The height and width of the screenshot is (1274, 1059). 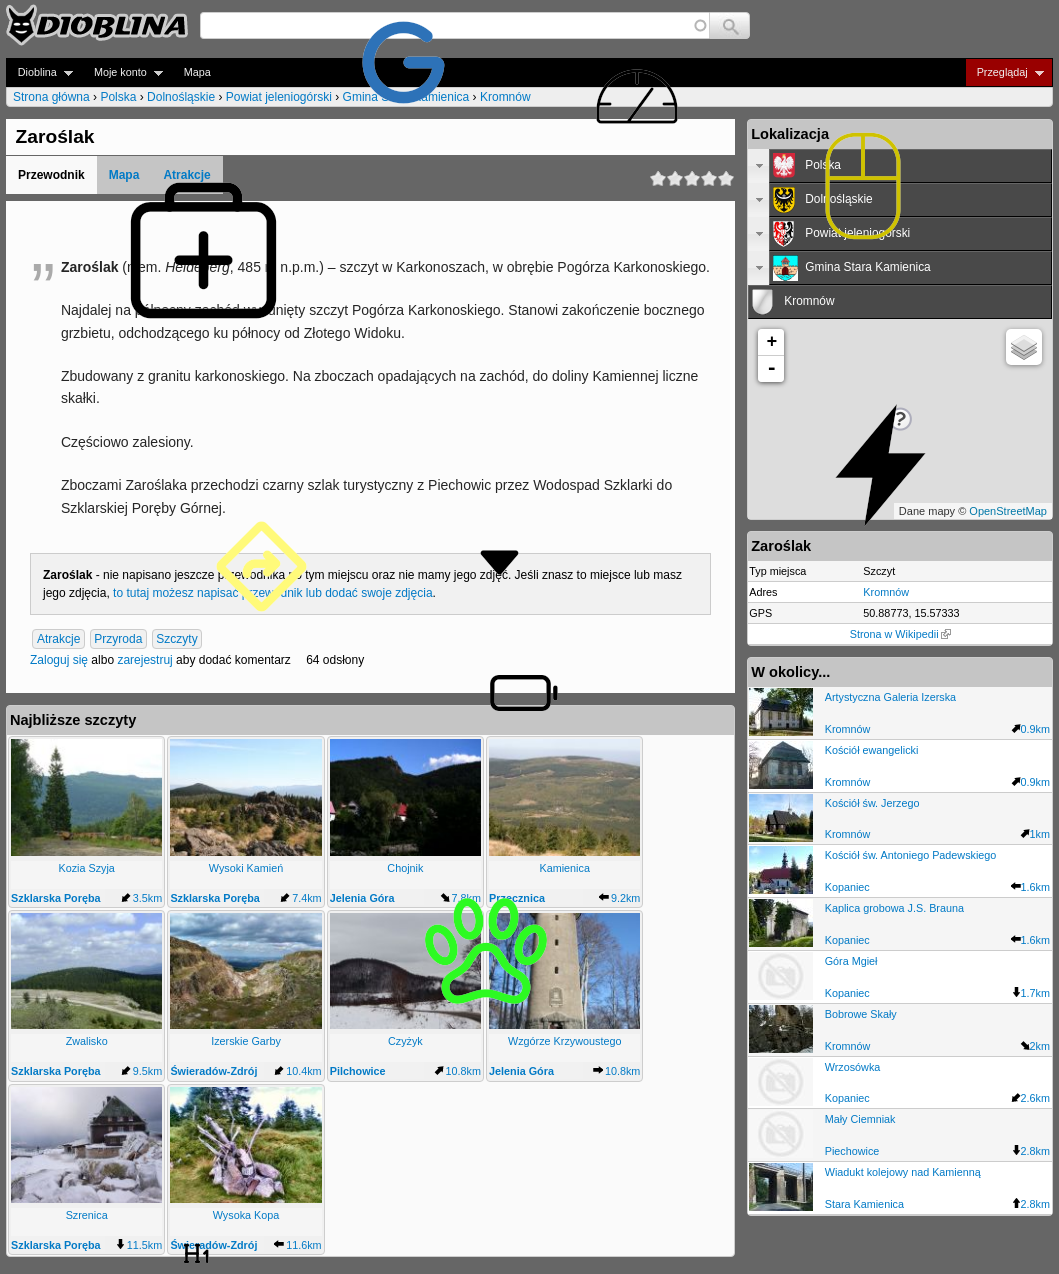 I want to click on access pet-related features or settings, so click(x=486, y=951).